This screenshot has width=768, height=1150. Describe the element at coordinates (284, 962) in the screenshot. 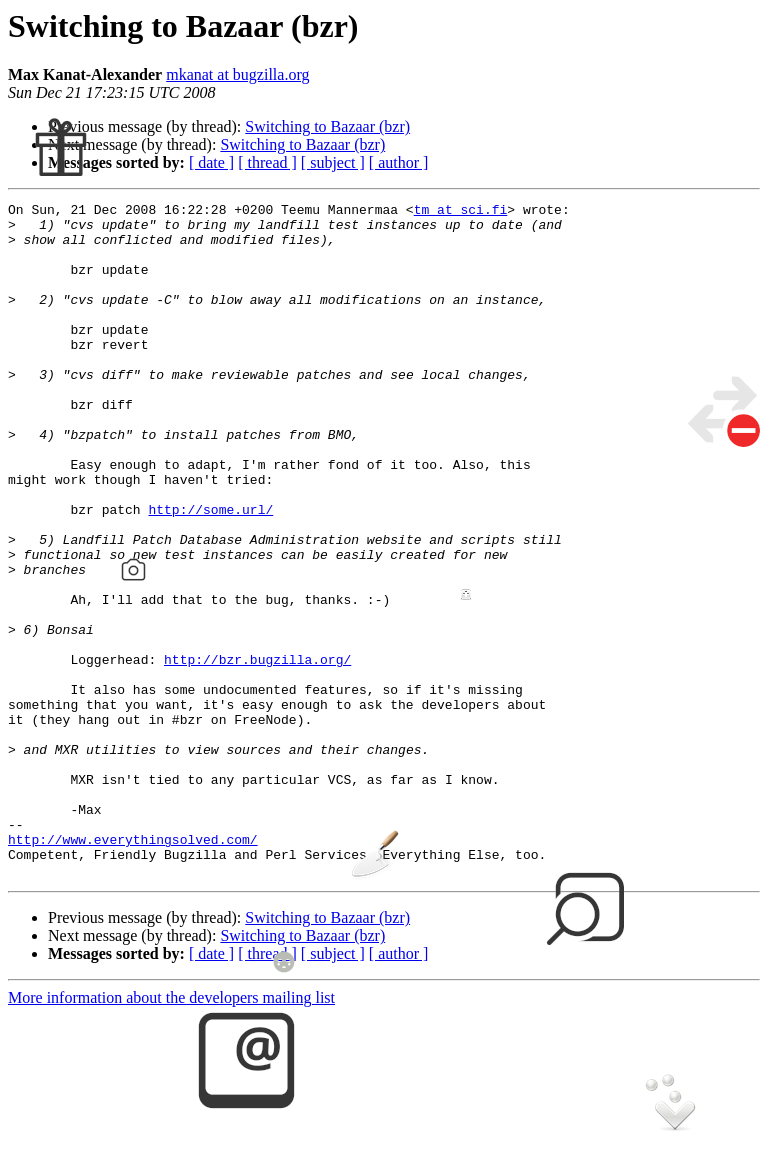

I see `indicates embarrassment or awkwardness in a reaction` at that location.